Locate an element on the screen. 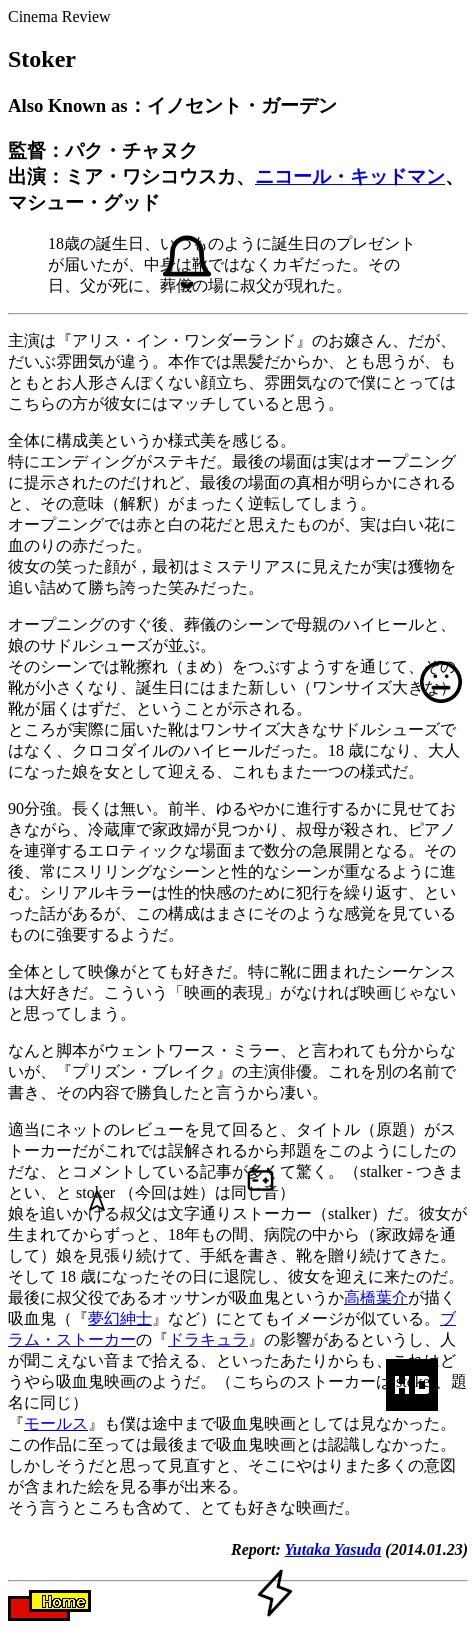 The width and height of the screenshot is (476, 1629). view notifications is located at coordinates (187, 262).